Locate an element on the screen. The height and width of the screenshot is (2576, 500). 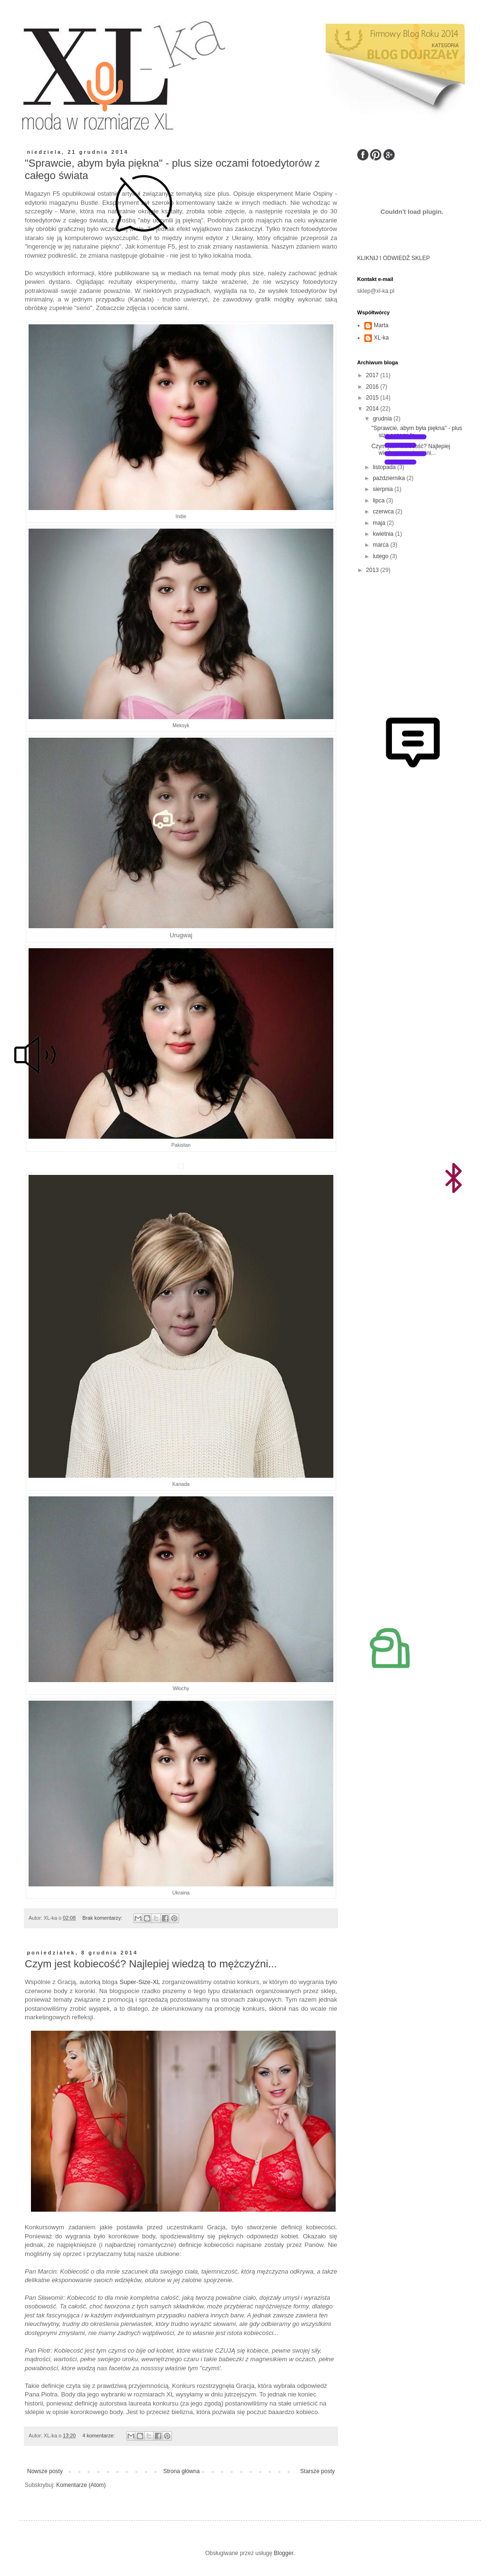
among us game logo is located at coordinates (390, 1648).